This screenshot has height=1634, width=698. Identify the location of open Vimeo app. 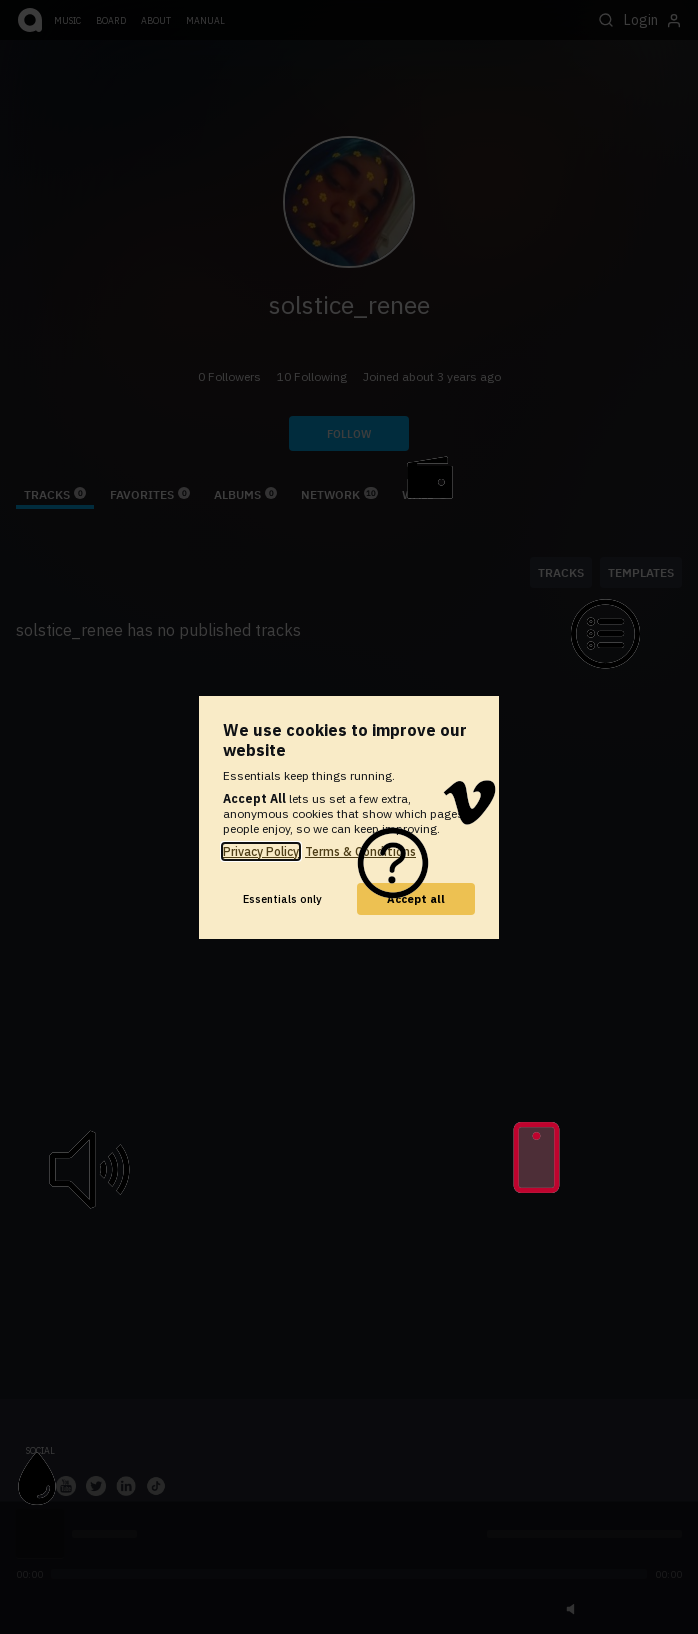
(469, 802).